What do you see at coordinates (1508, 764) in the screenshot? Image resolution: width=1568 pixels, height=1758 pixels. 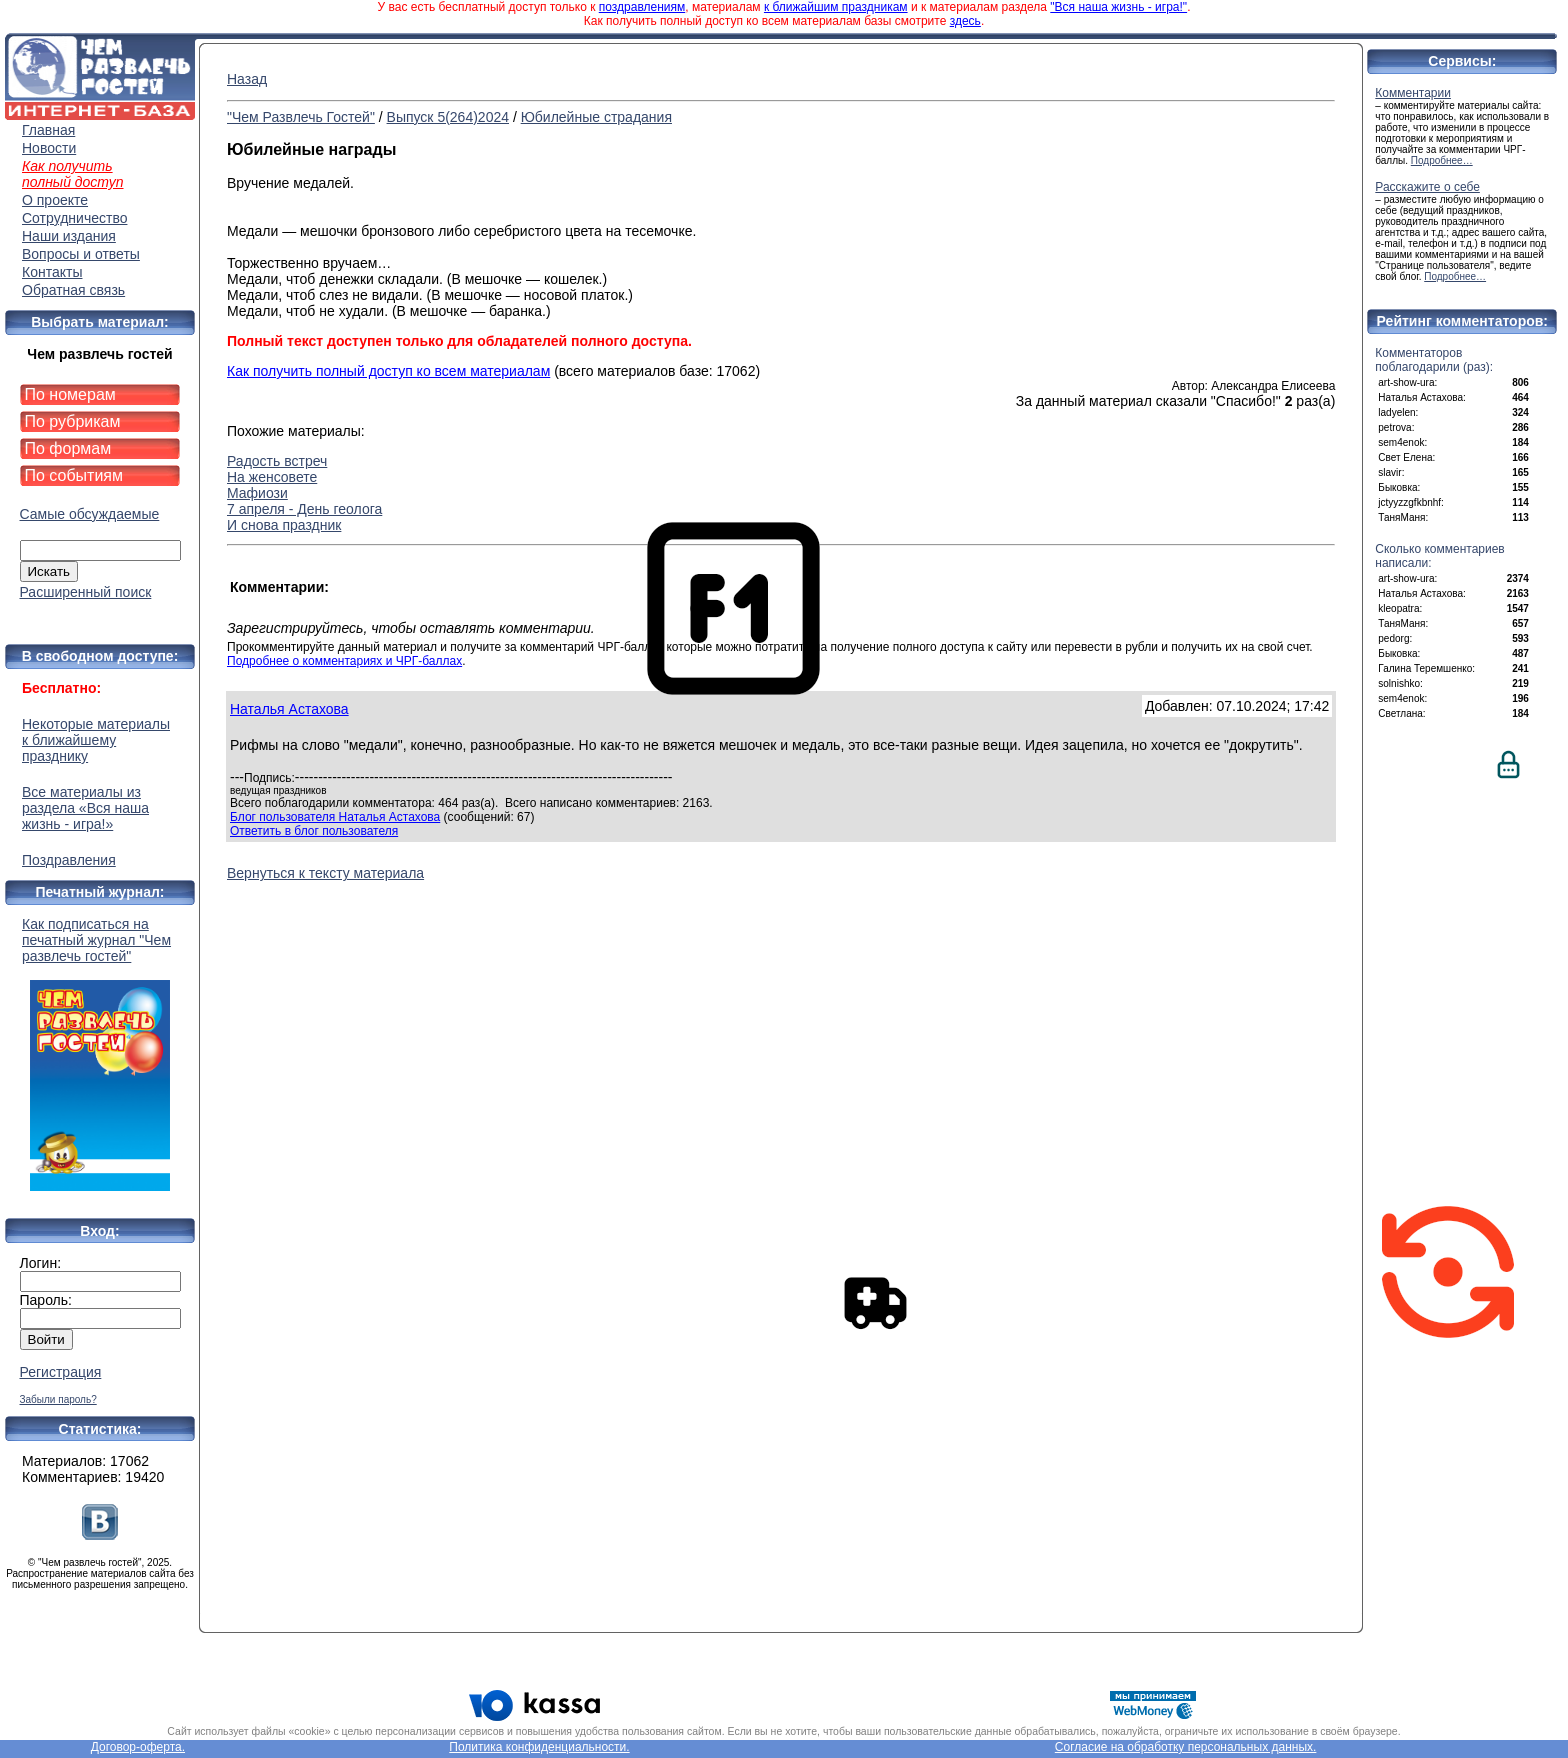 I see `enter password to unlock` at bounding box center [1508, 764].